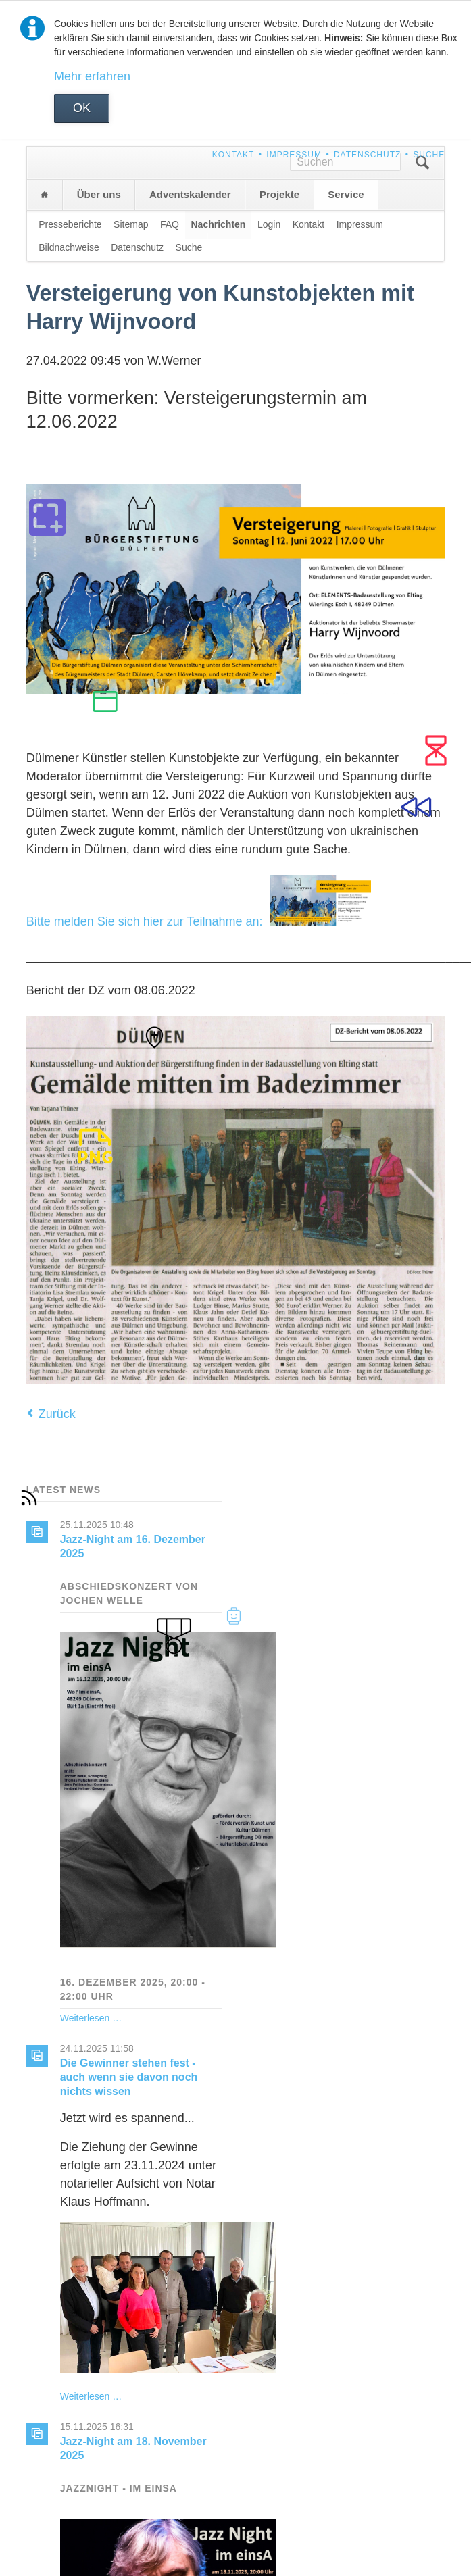 The image size is (471, 2576). Describe the element at coordinates (47, 517) in the screenshot. I see `add to current selection` at that location.